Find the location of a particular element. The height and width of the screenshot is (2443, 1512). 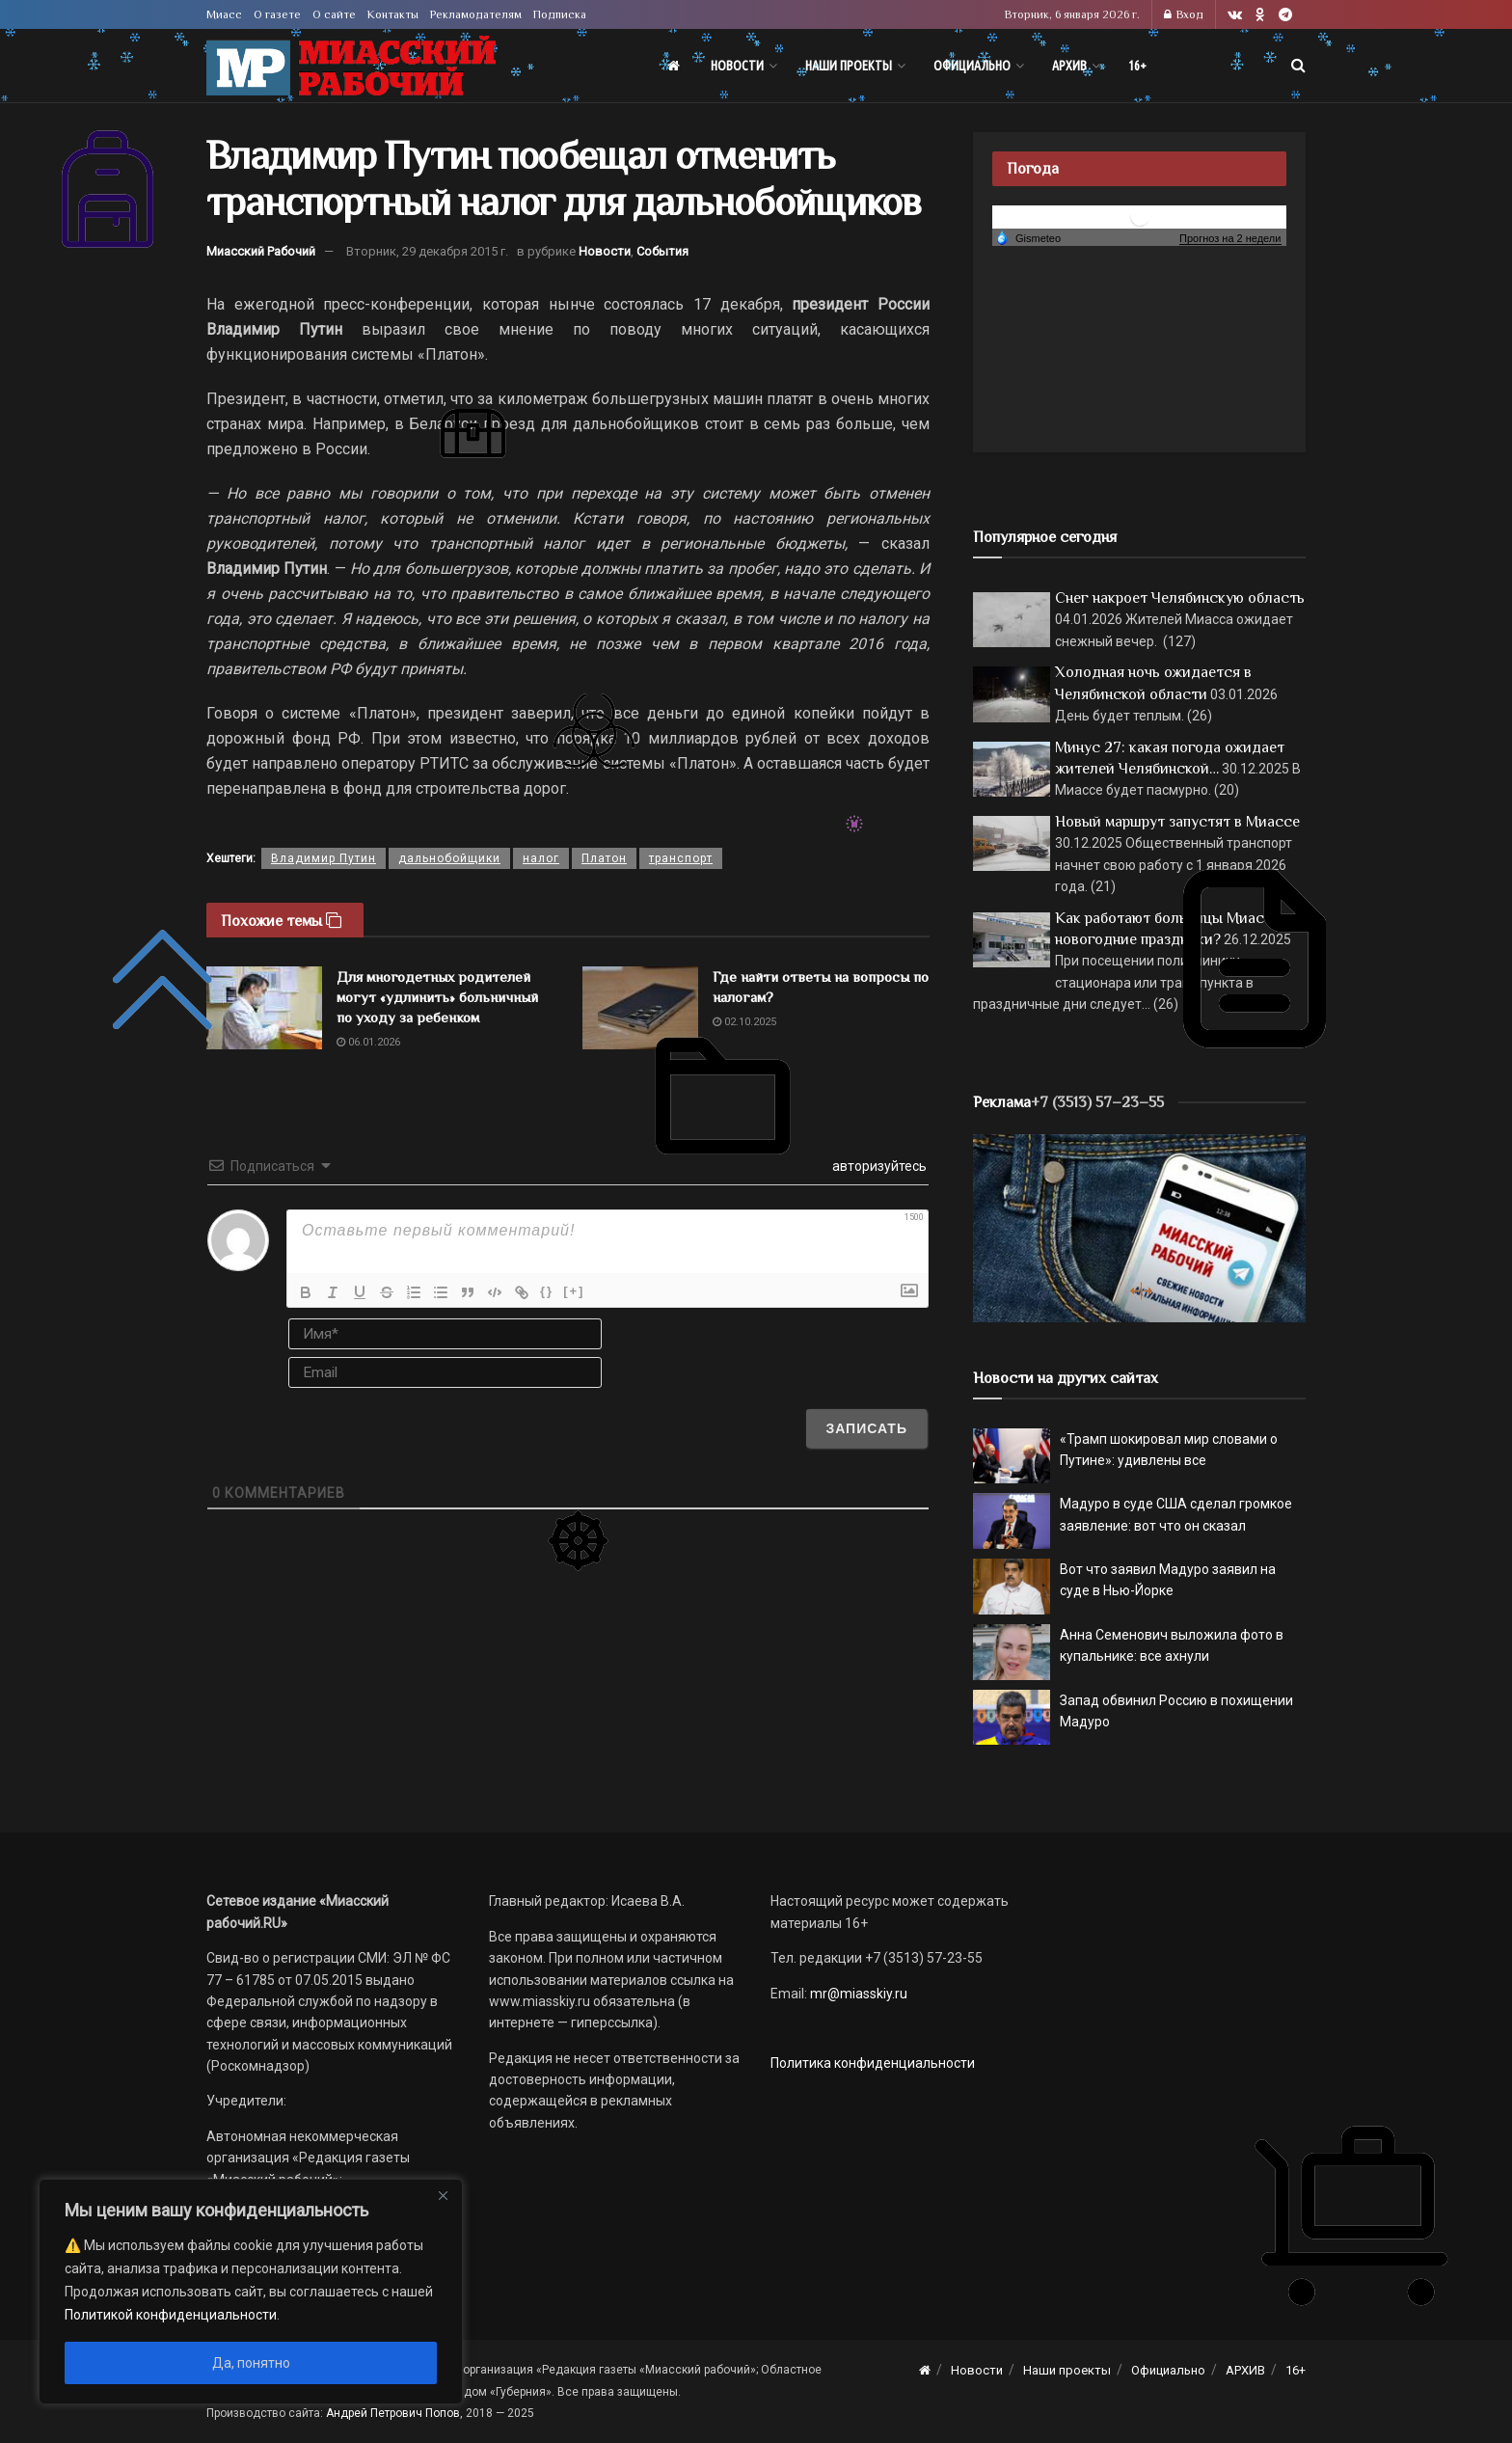

indicates hazardous or dangerous content is located at coordinates (594, 733).